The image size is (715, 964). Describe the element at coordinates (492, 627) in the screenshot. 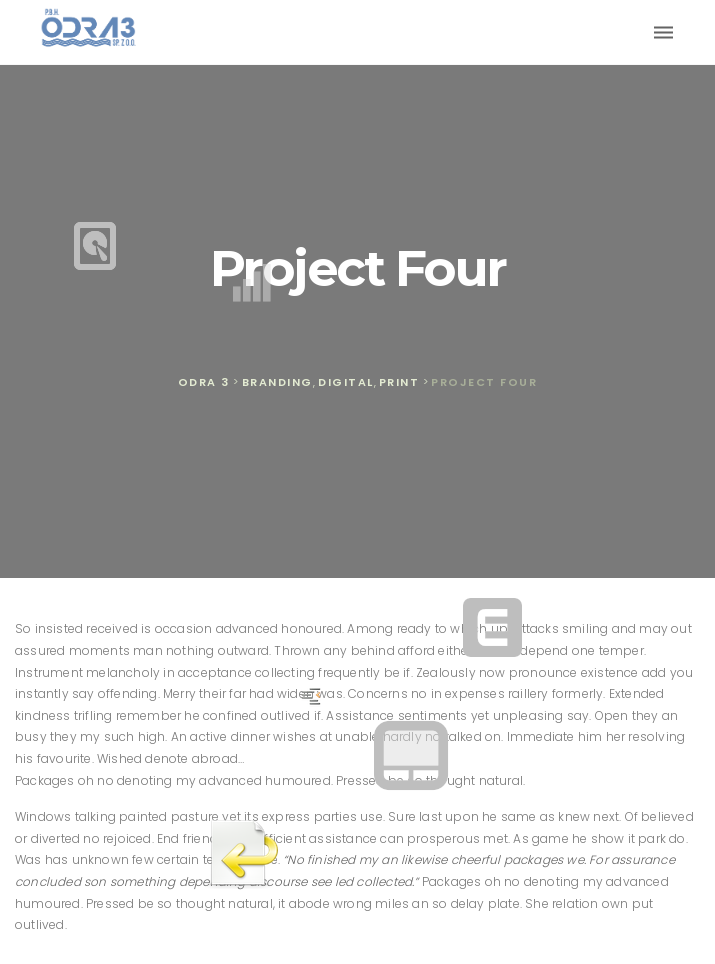

I see `indicates EDGE cellular network connection` at that location.